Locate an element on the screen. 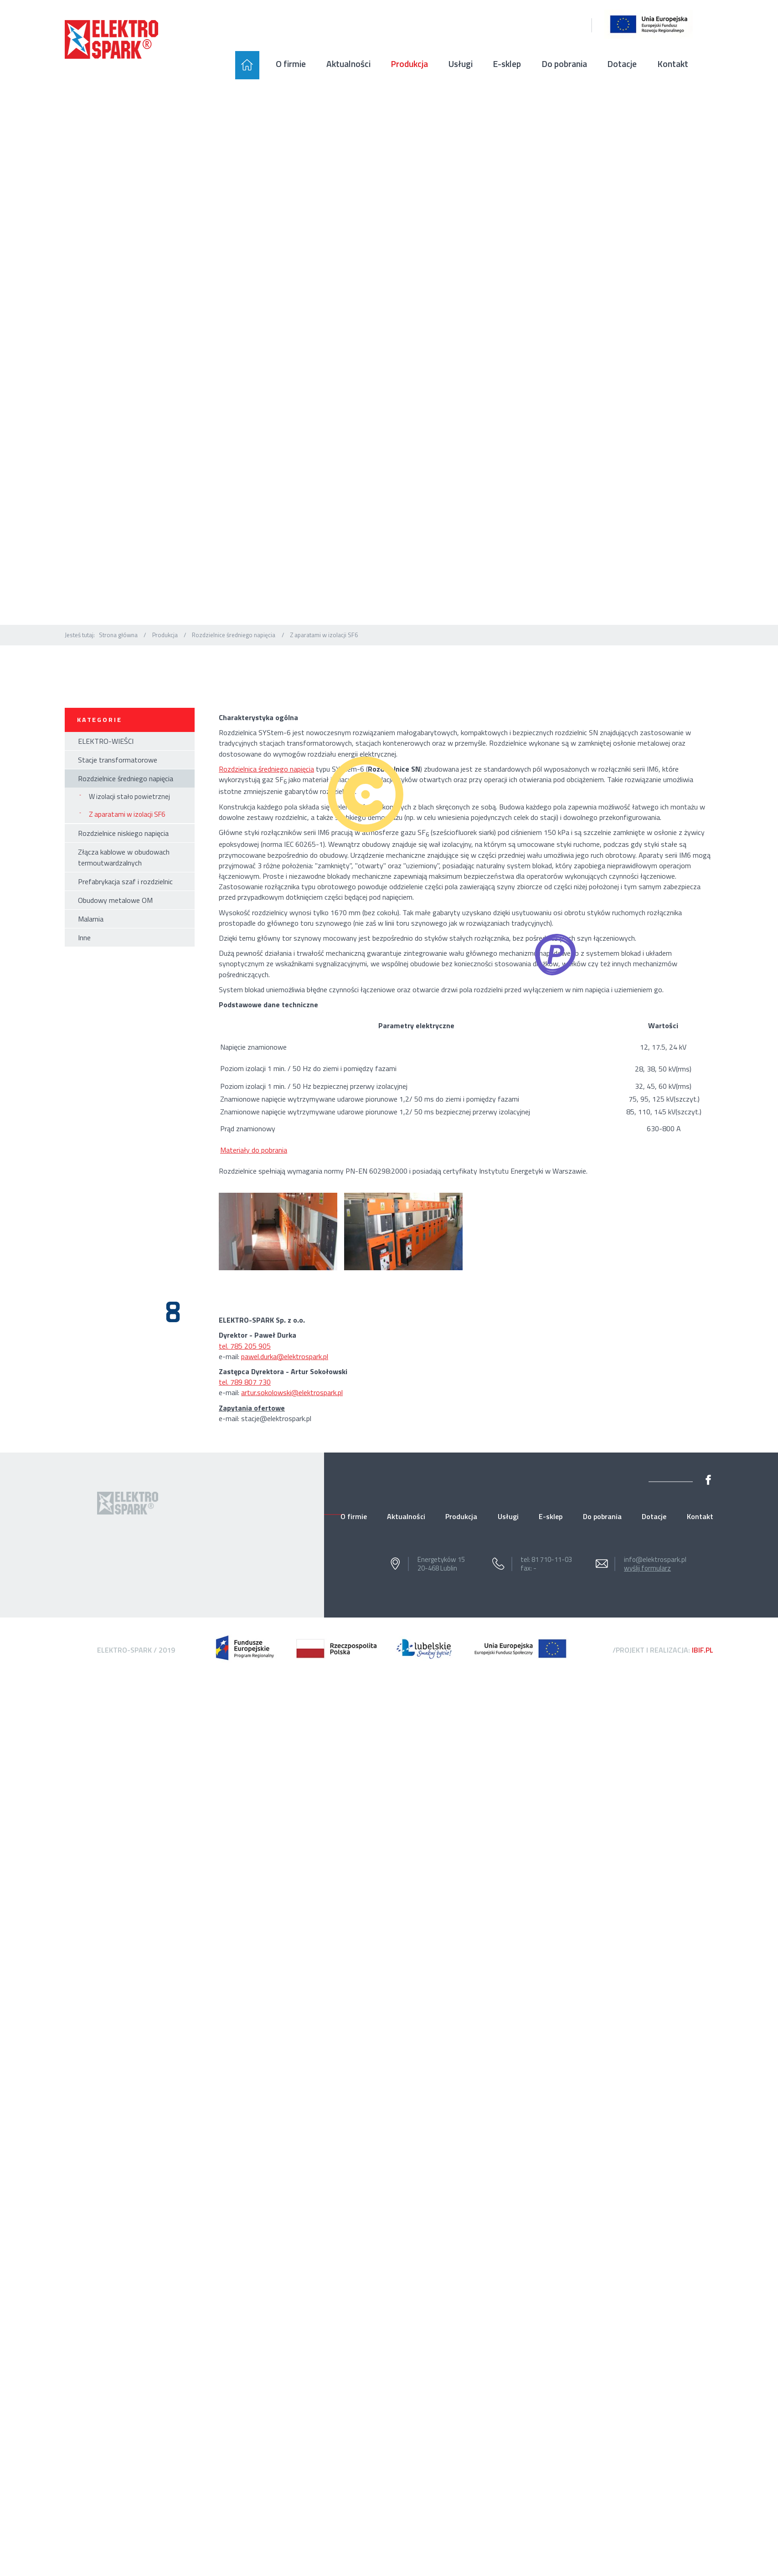  open the Continente app or website is located at coordinates (366, 794).